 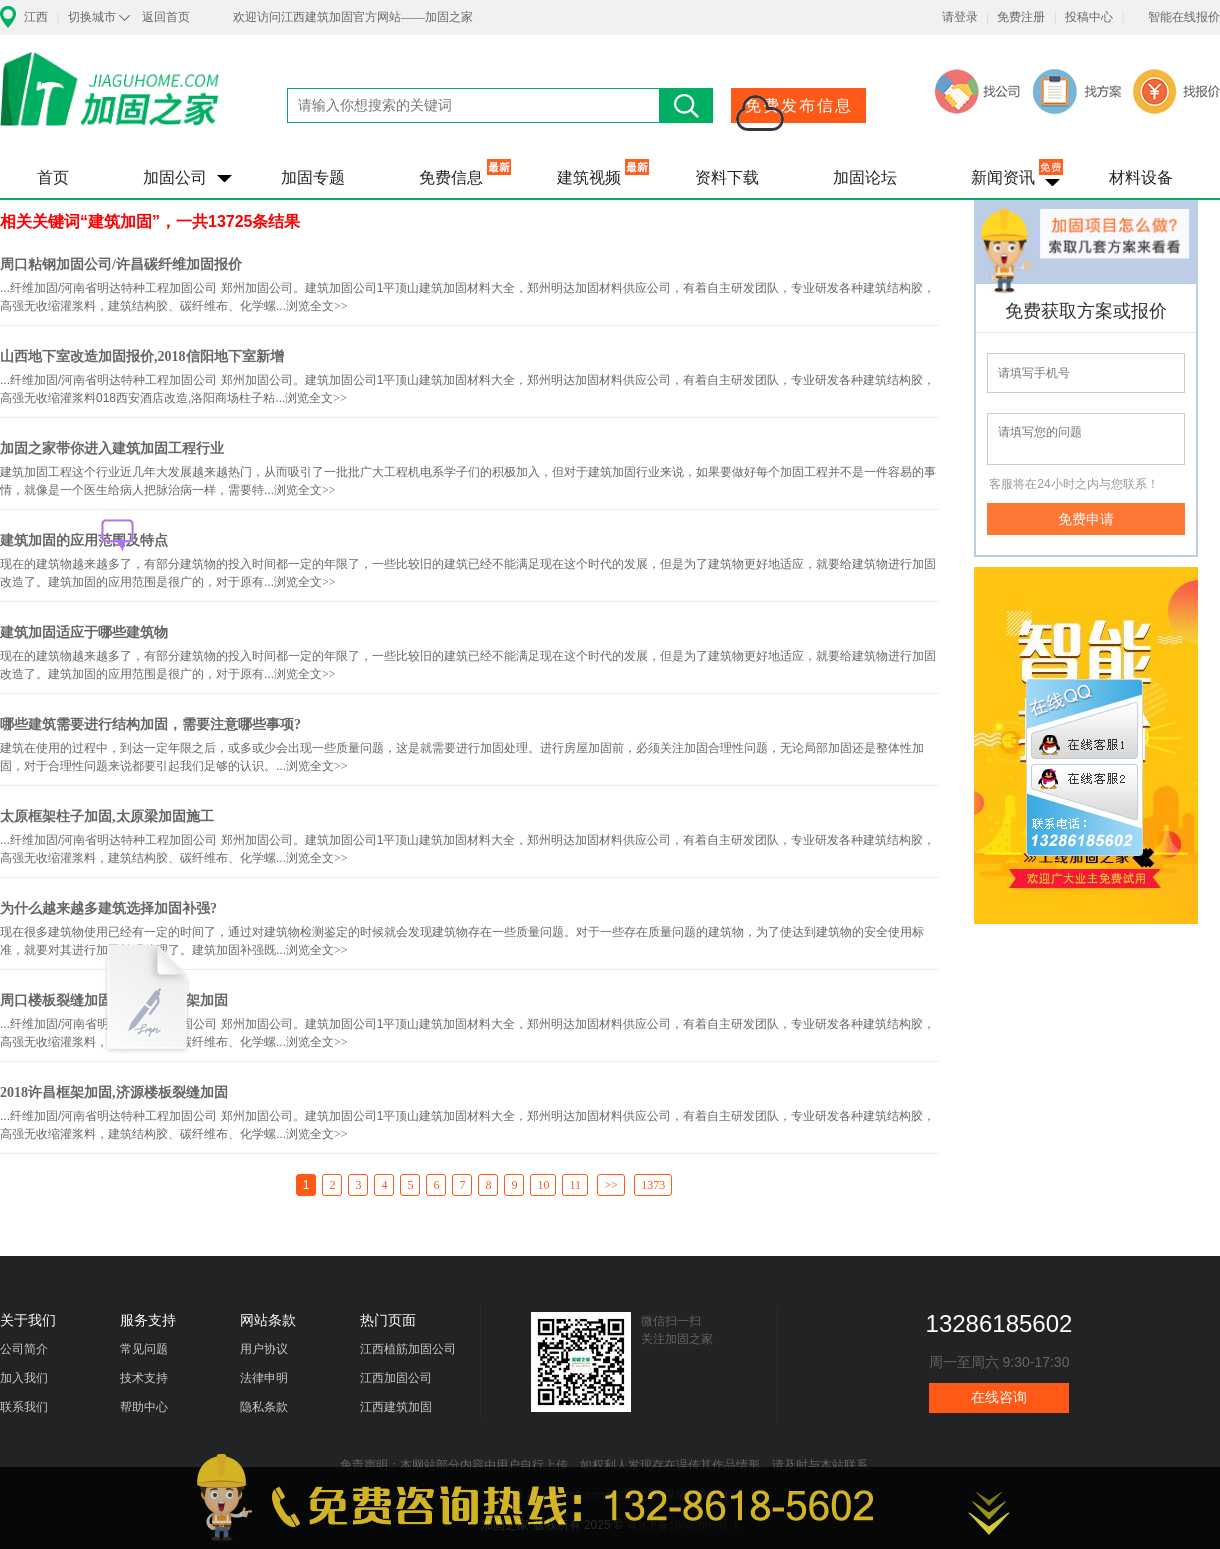 I want to click on keyboard input language indicator, so click(x=117, y=535).